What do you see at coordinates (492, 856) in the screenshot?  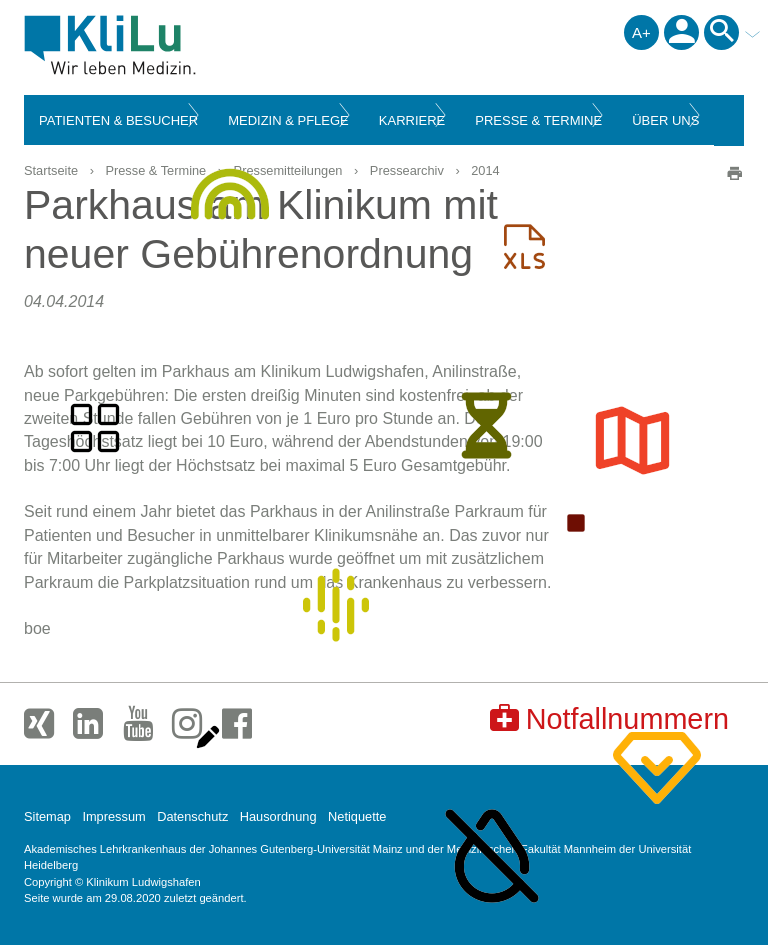 I see `disable water or liquid-related features` at bounding box center [492, 856].